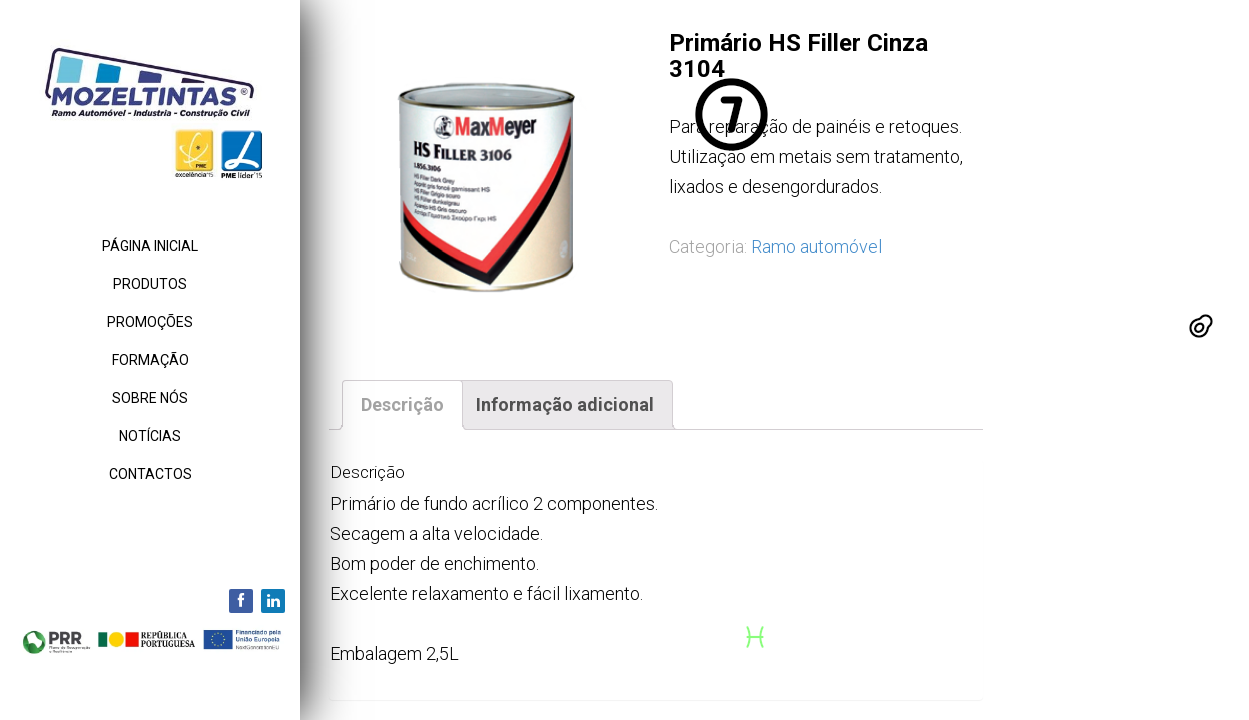 This screenshot has width=1249, height=720. What do you see at coordinates (731, 114) in the screenshot?
I see `indicates step 7 in a multi-step process` at bounding box center [731, 114].